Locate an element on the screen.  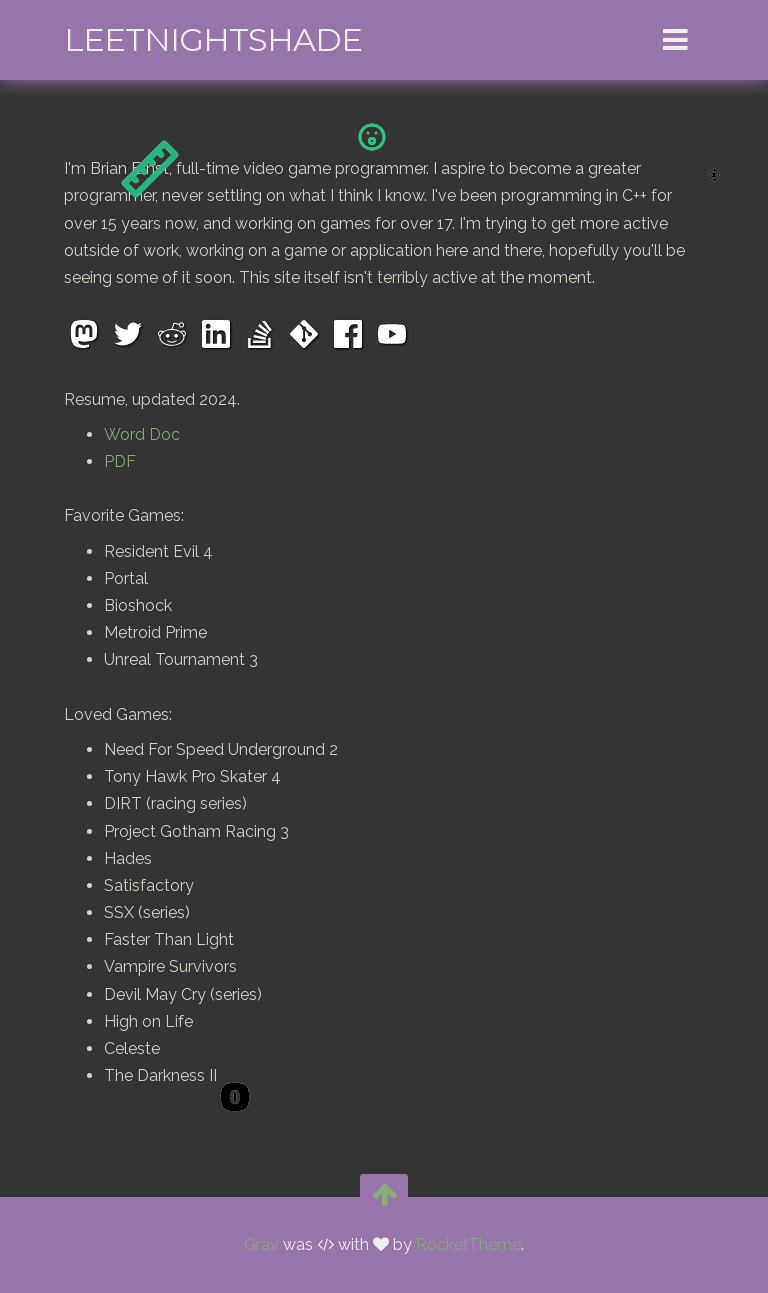
react with surprise to a message or post is located at coordinates (372, 137).